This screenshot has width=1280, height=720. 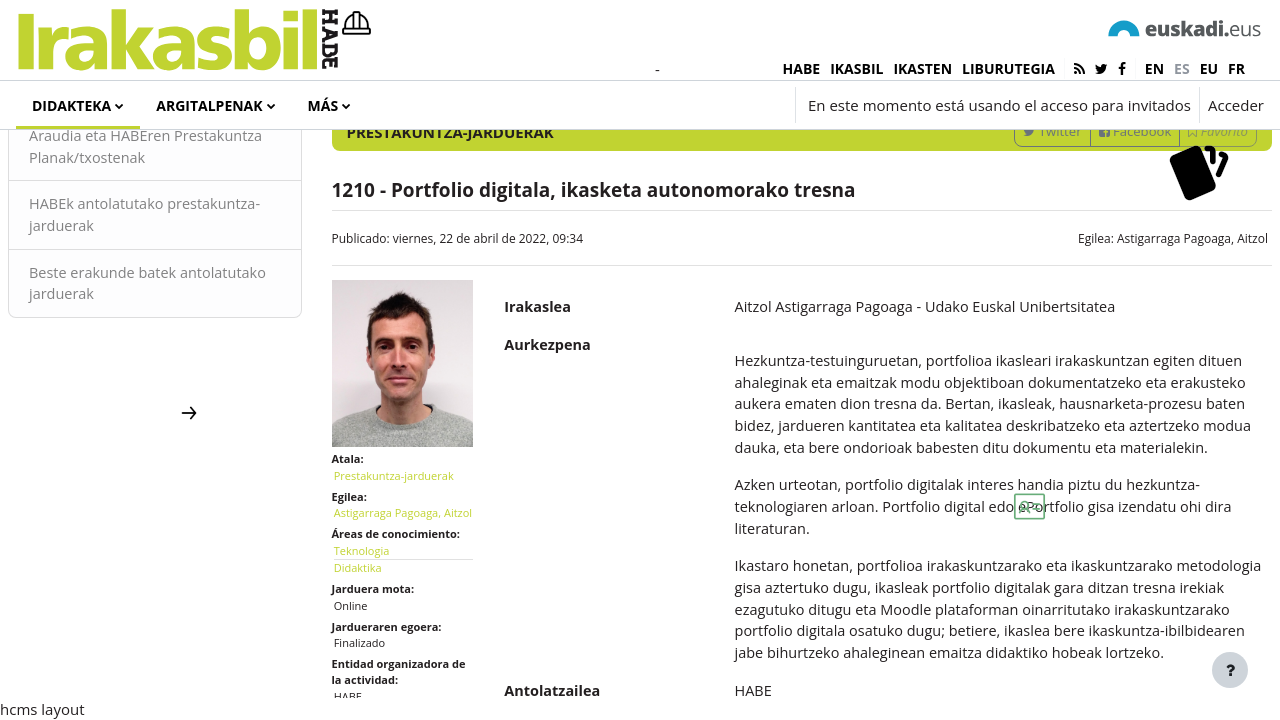 What do you see at coordinates (356, 24) in the screenshot?
I see `access construction or site safety settings` at bounding box center [356, 24].